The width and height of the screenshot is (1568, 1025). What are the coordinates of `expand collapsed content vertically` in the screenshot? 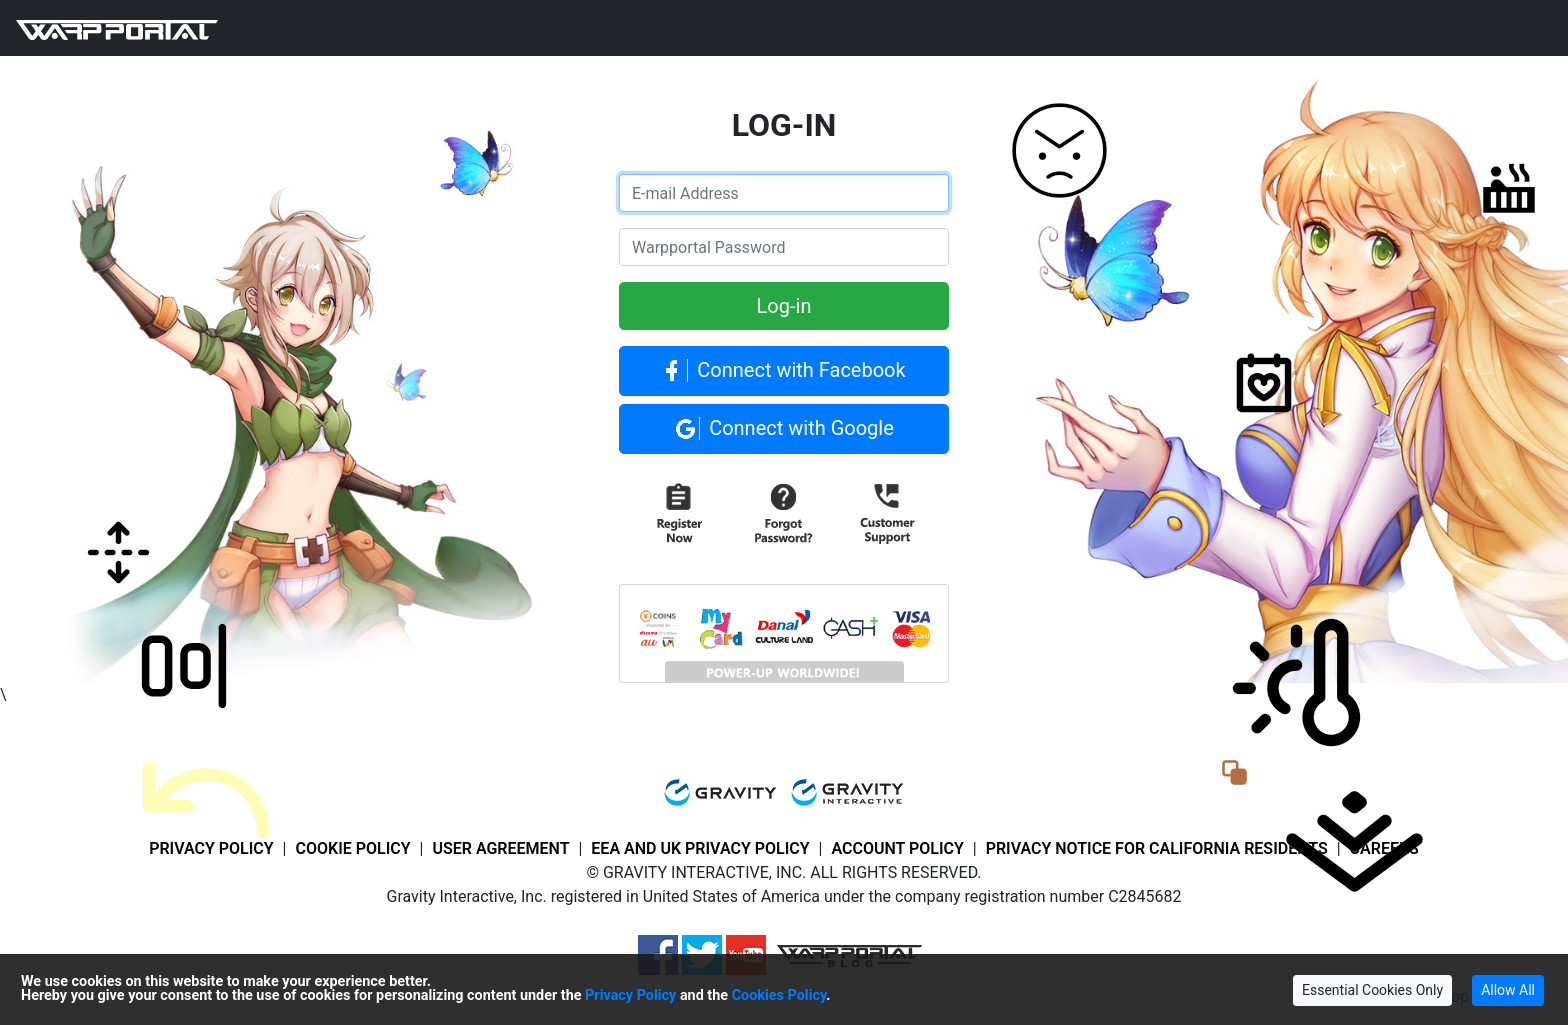 It's located at (118, 552).